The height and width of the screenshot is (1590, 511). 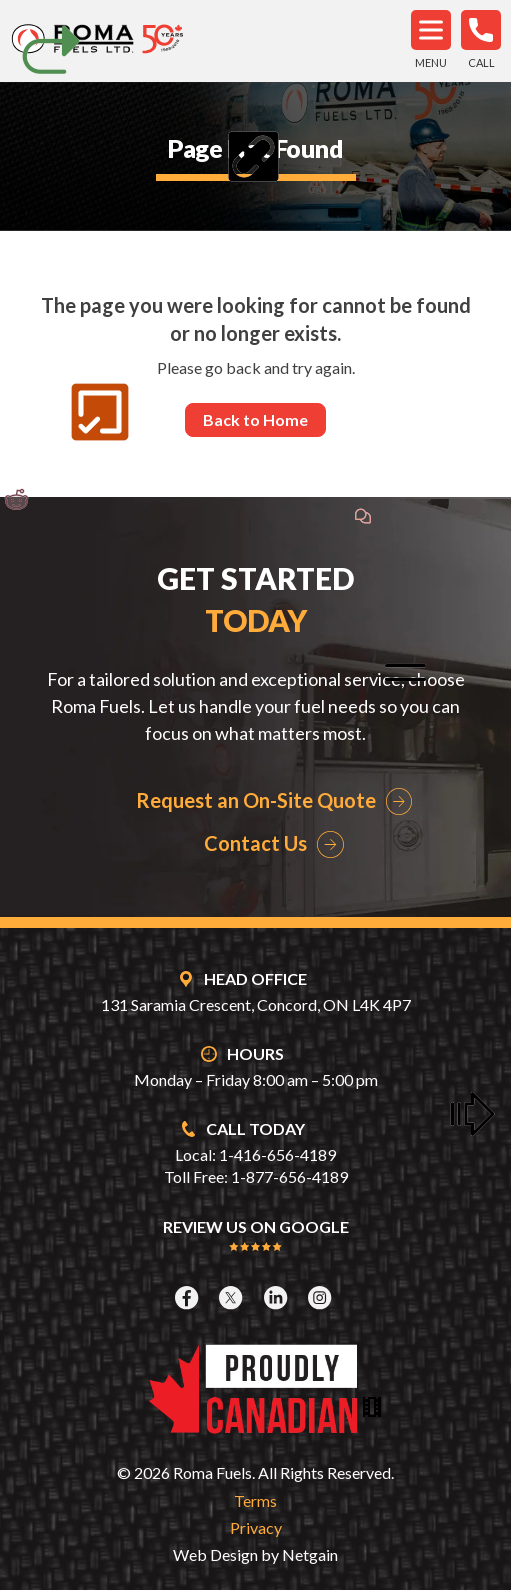 I want to click on open chat or messaging, so click(x=363, y=516).